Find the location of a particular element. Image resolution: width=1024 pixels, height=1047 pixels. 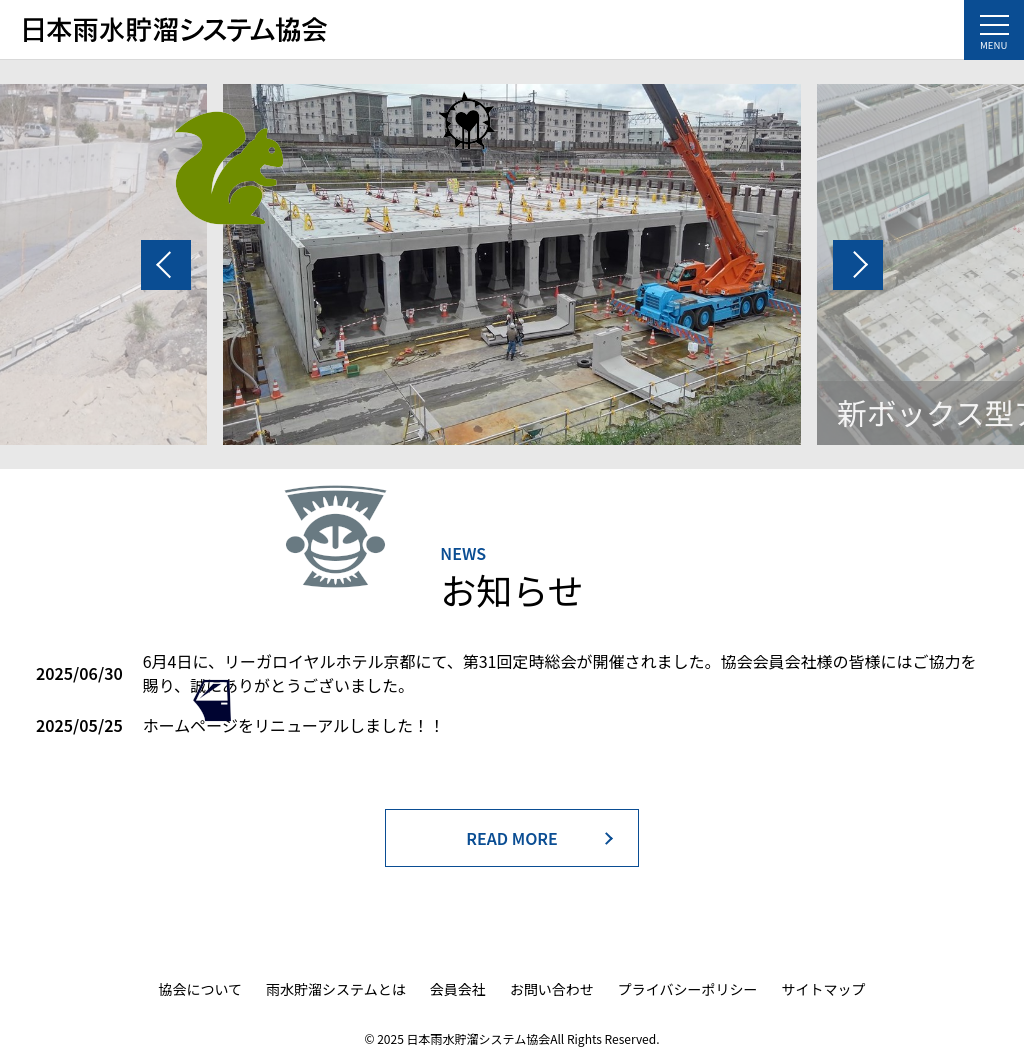

decorative tribal or aztec-themed game badge is located at coordinates (335, 536).